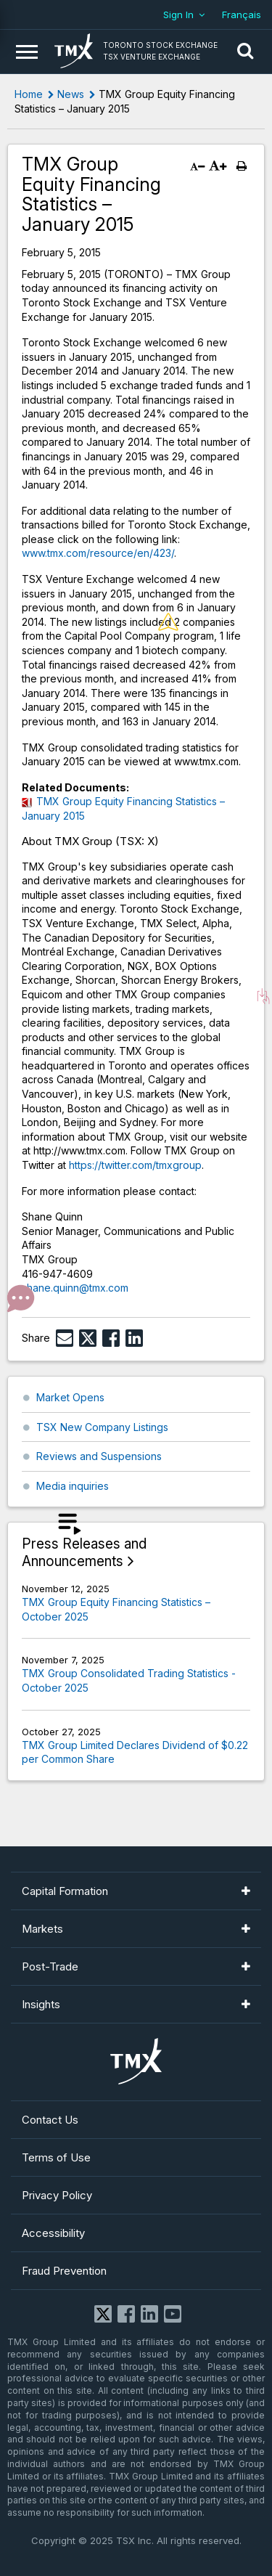  What do you see at coordinates (20, 1298) in the screenshot?
I see `open the comments section` at bounding box center [20, 1298].